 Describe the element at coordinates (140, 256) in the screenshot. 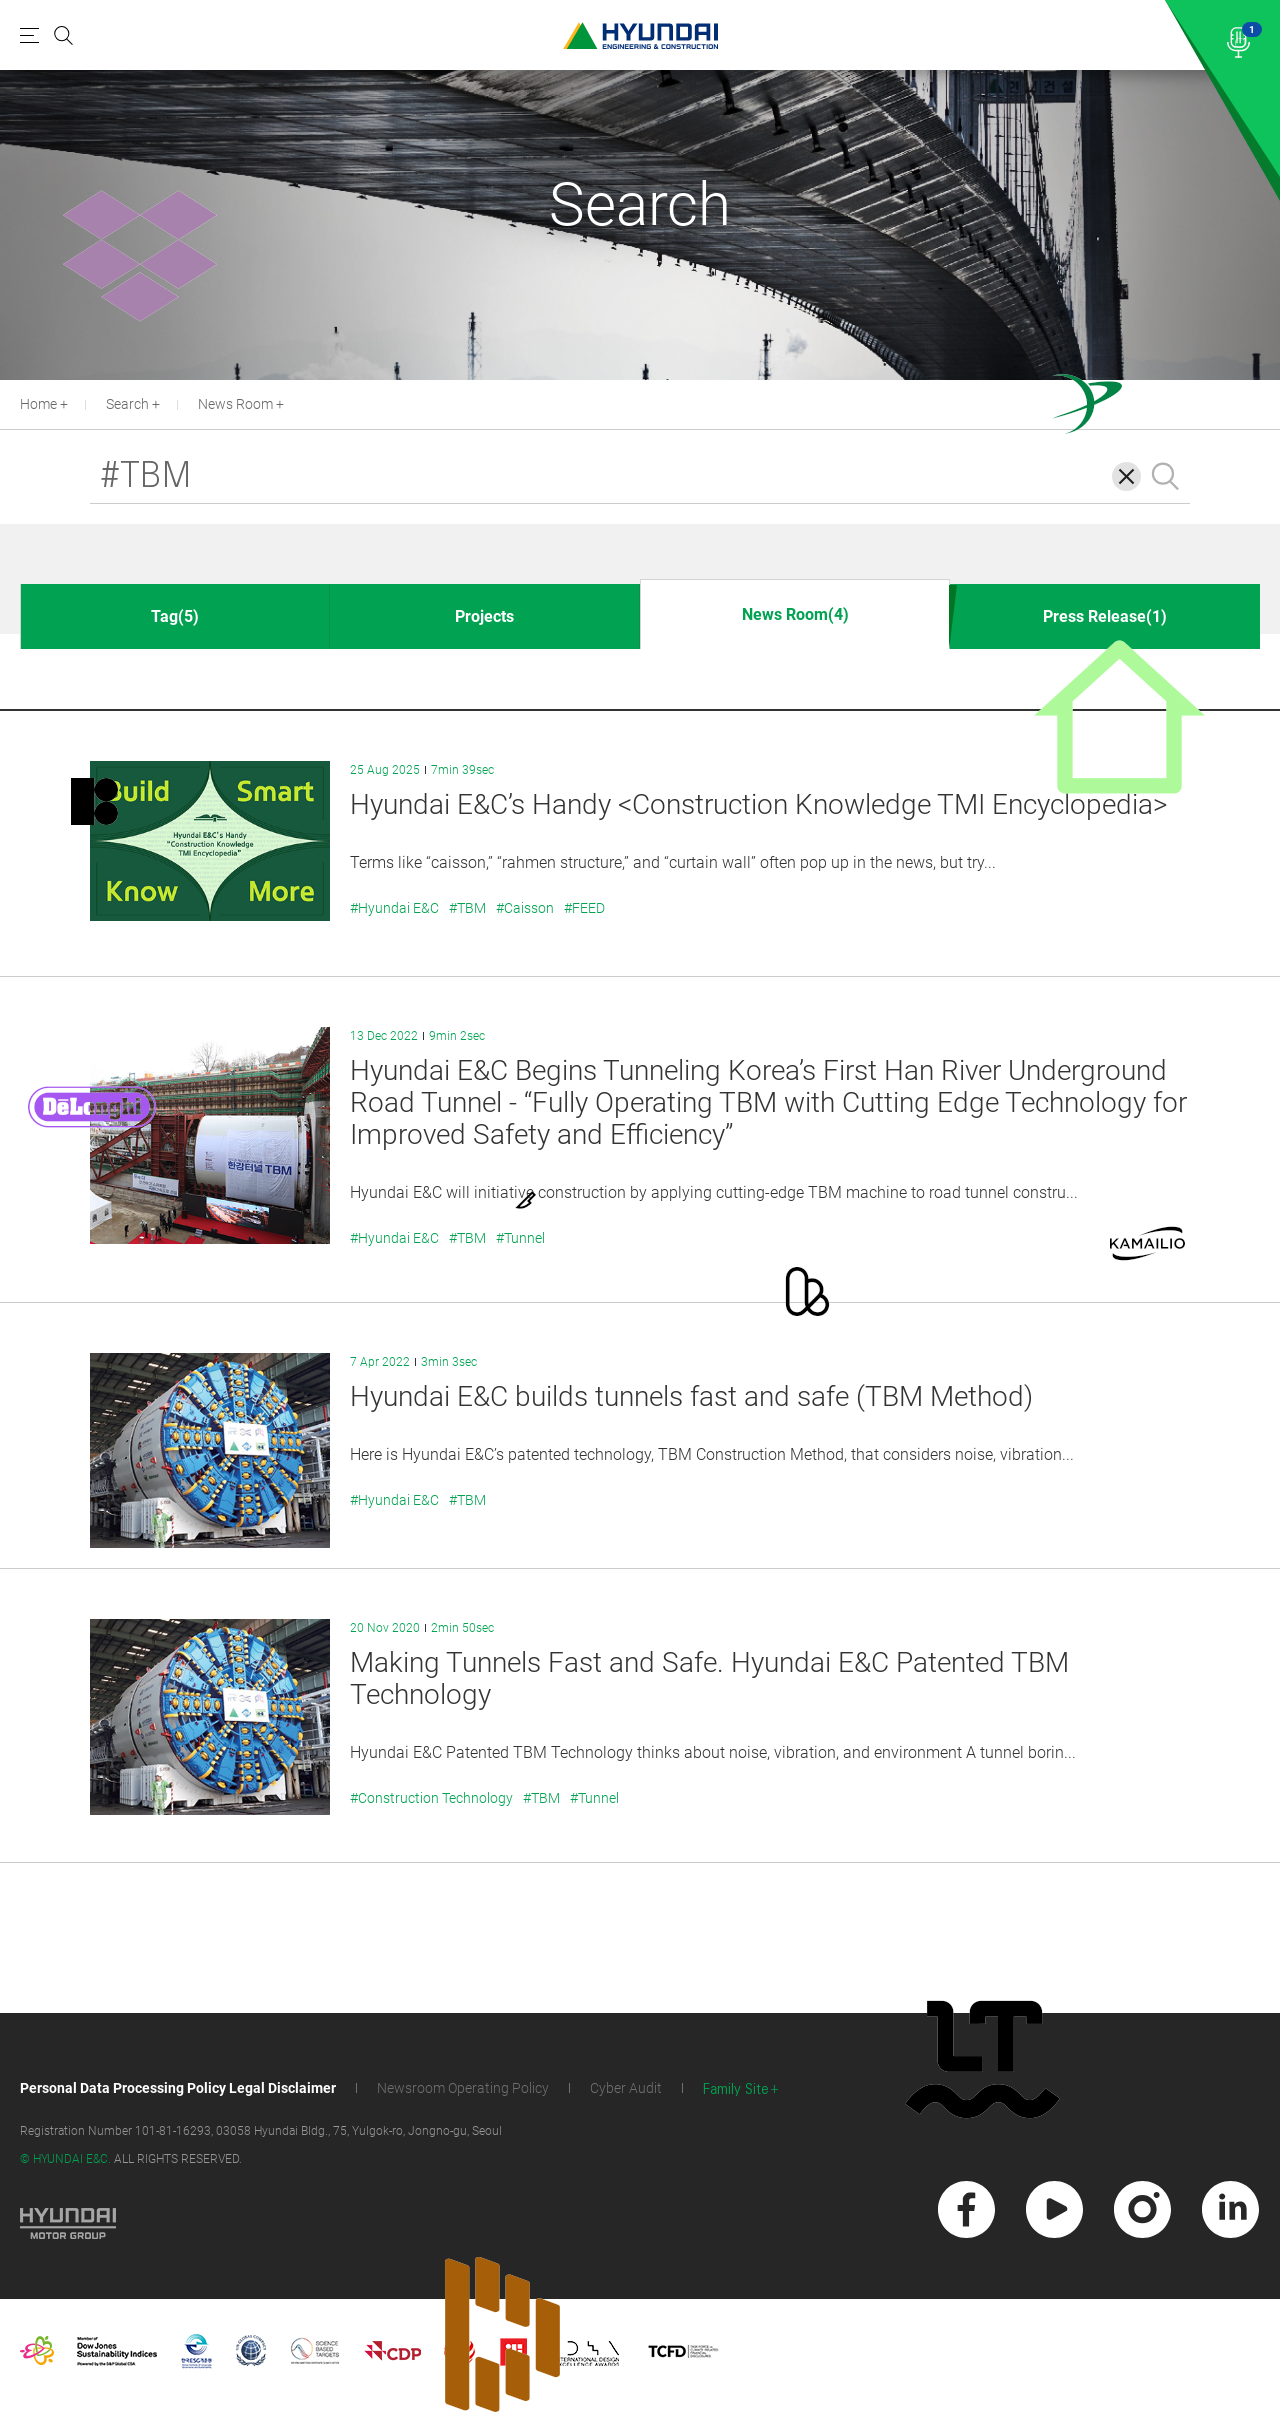

I see `open Dropbox cloud storage` at that location.